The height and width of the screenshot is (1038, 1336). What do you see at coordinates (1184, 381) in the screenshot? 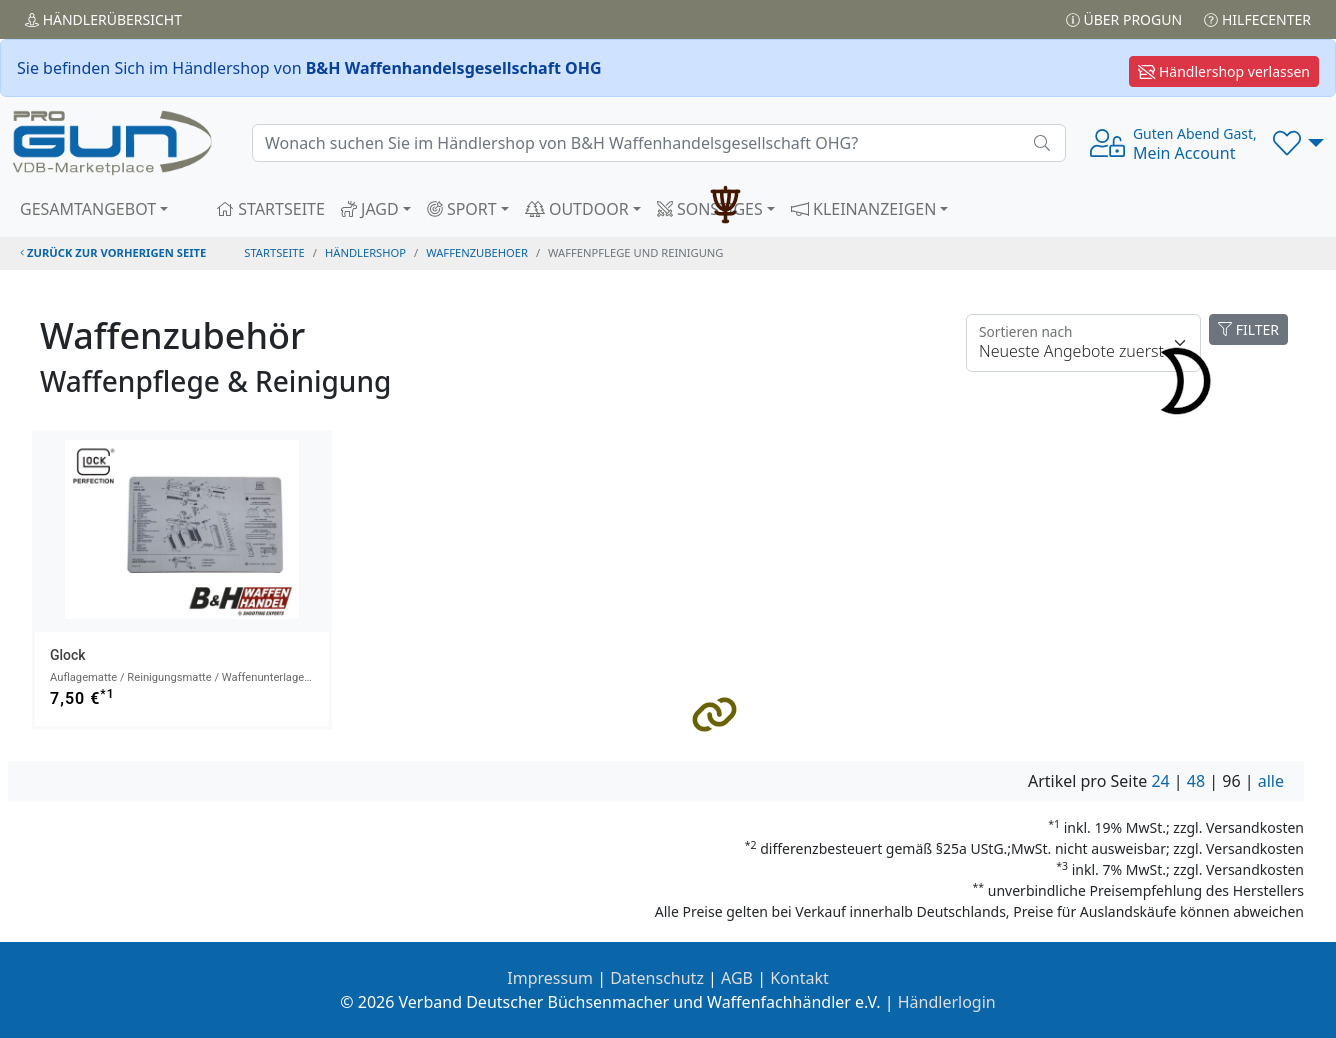
I see `toggle dark mode or night theme` at bounding box center [1184, 381].